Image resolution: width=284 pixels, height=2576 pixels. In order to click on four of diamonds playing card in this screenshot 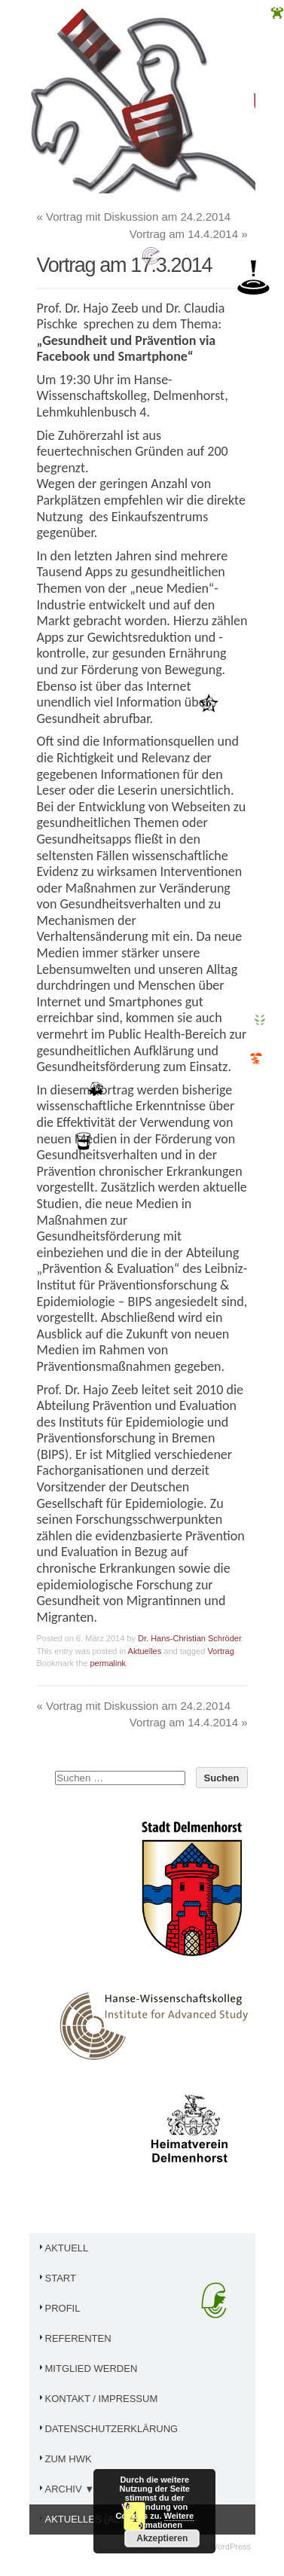, I will do `click(134, 2516)`.